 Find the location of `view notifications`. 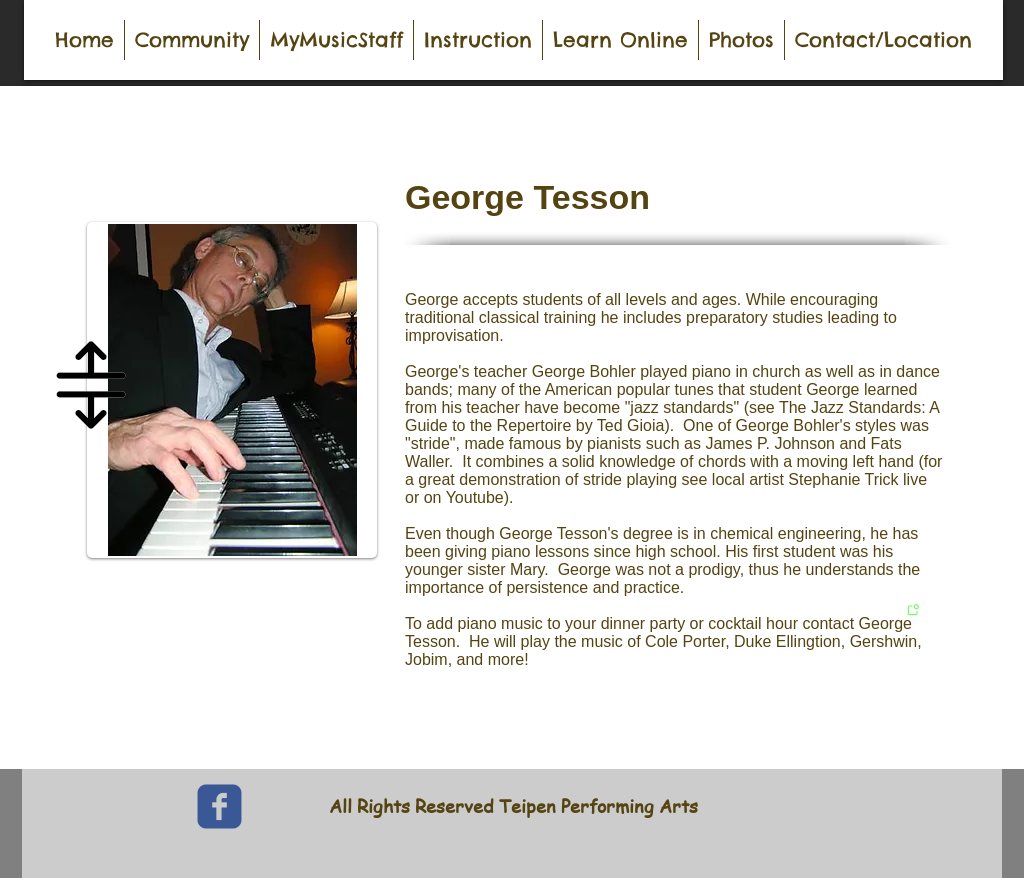

view notifications is located at coordinates (913, 610).